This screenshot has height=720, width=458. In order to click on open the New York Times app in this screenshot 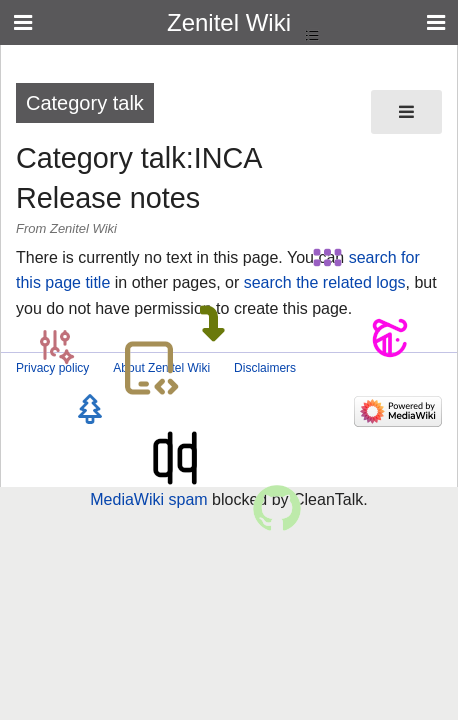, I will do `click(390, 338)`.